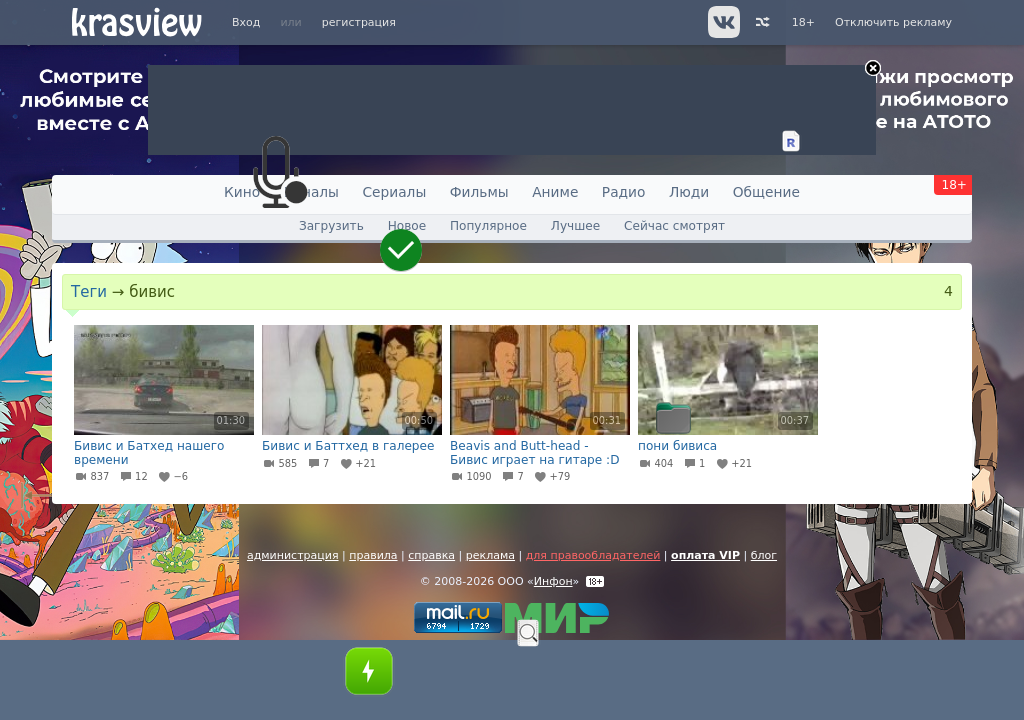 This screenshot has width=1024, height=720. What do you see at coordinates (673, 417) in the screenshot?
I see `open a folder or directory` at bounding box center [673, 417].